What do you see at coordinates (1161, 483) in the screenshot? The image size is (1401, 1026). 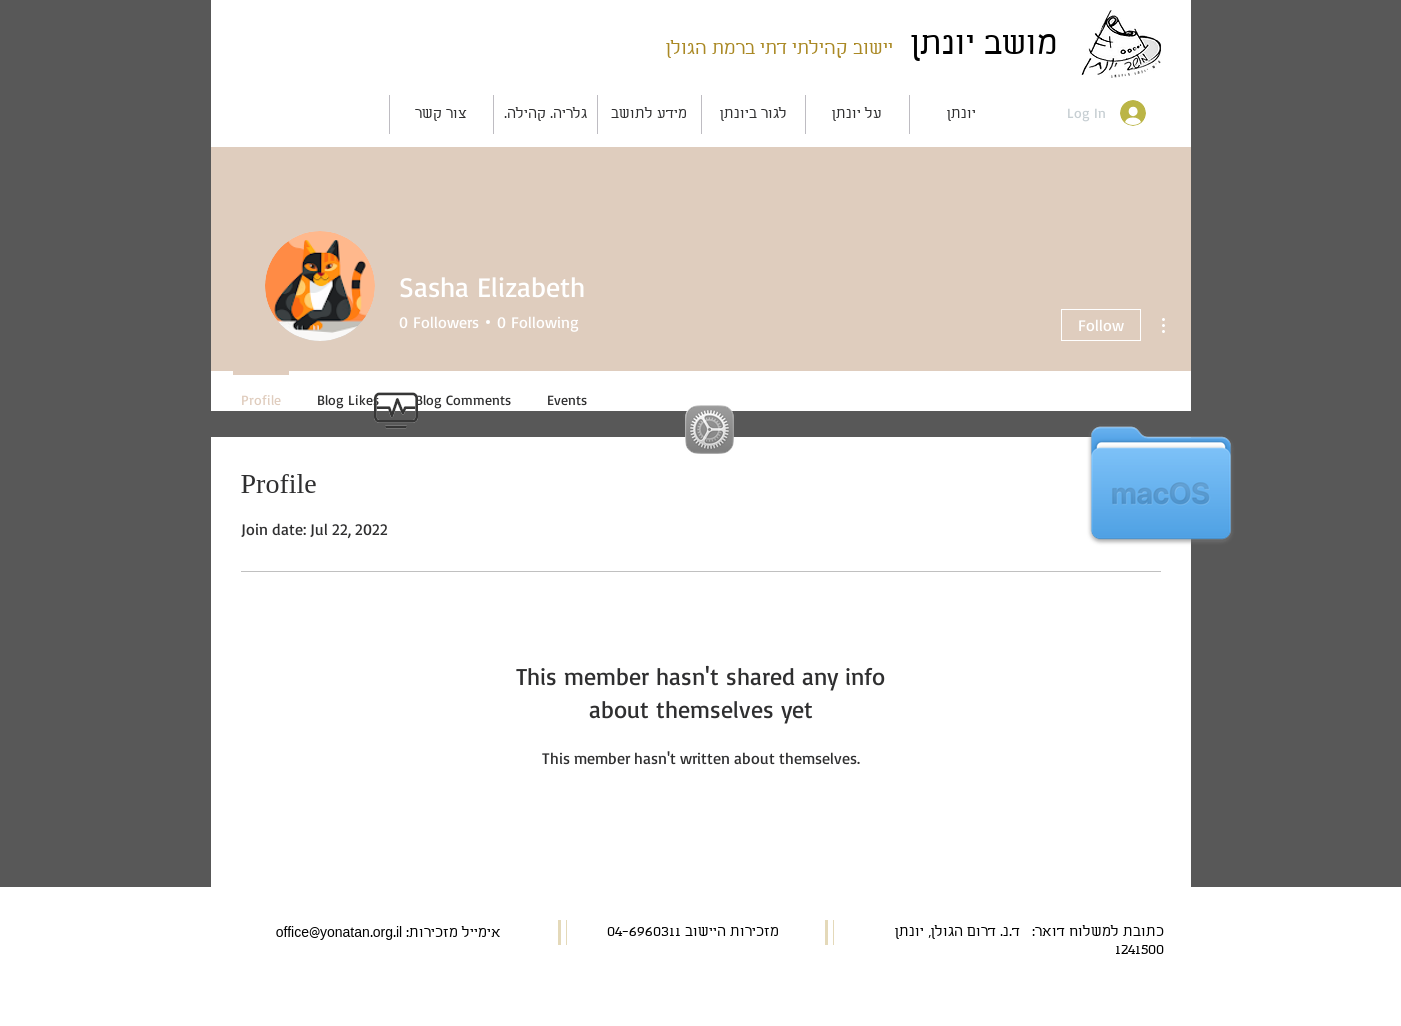 I see `access macOS system files and folders` at bounding box center [1161, 483].